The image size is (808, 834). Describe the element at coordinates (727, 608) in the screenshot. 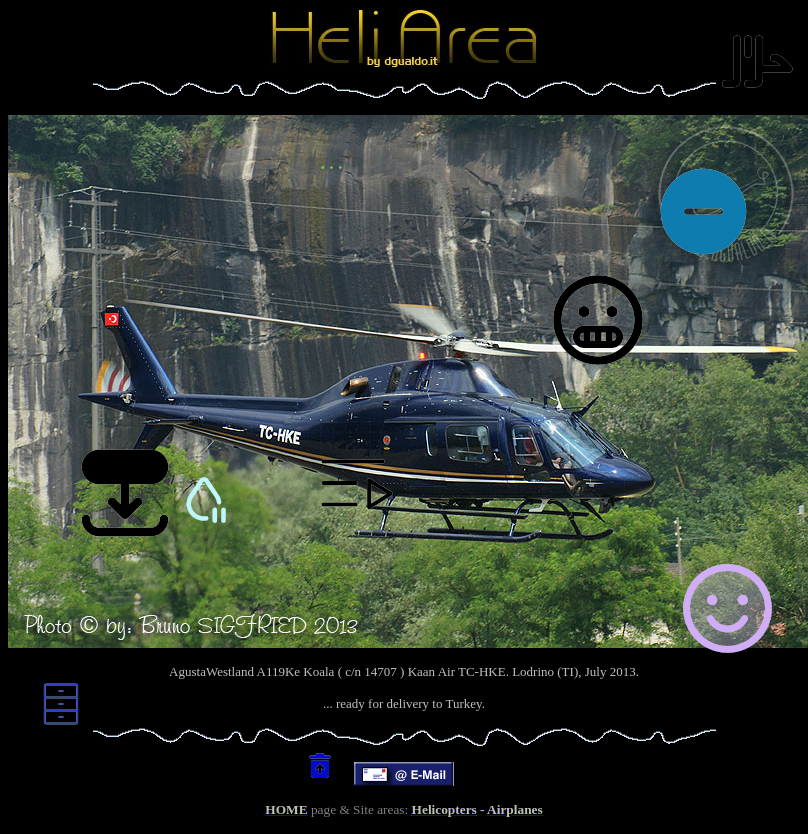

I see `add an emoji or reaction` at that location.